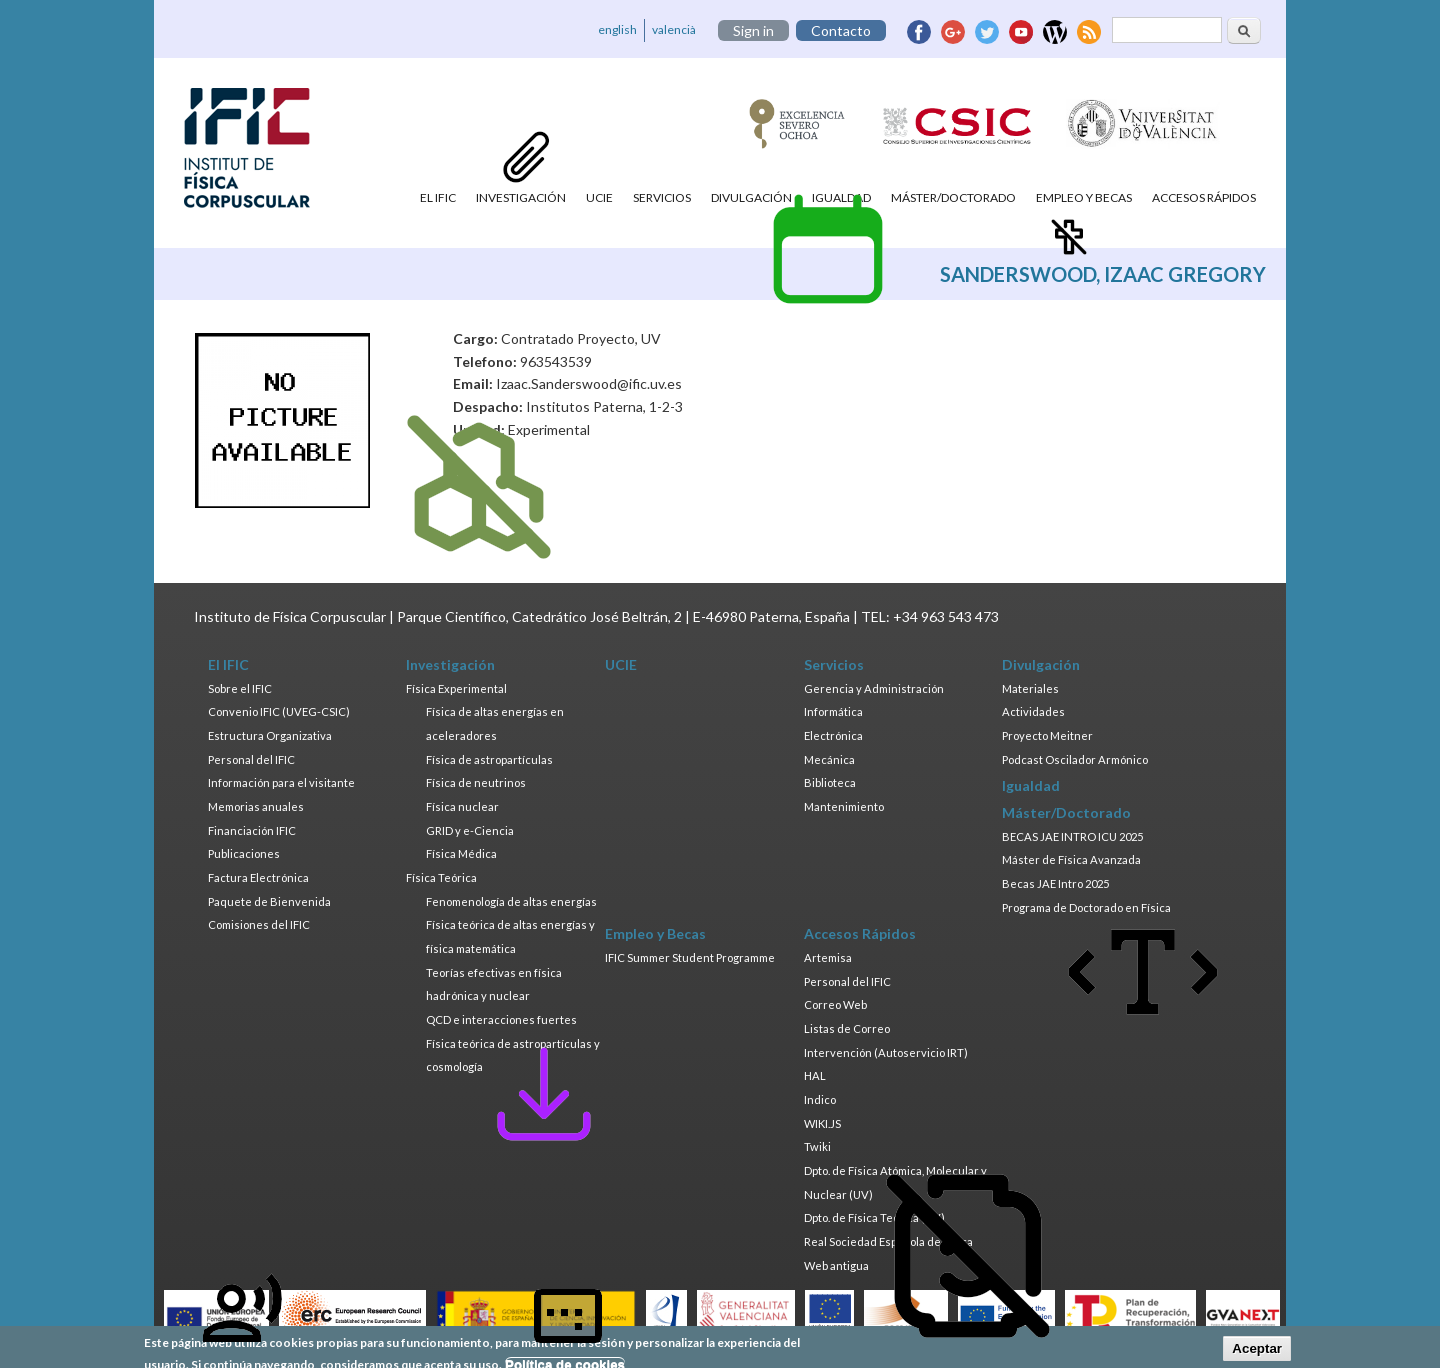  What do you see at coordinates (527, 157) in the screenshot?
I see `attach a file to your message` at bounding box center [527, 157].